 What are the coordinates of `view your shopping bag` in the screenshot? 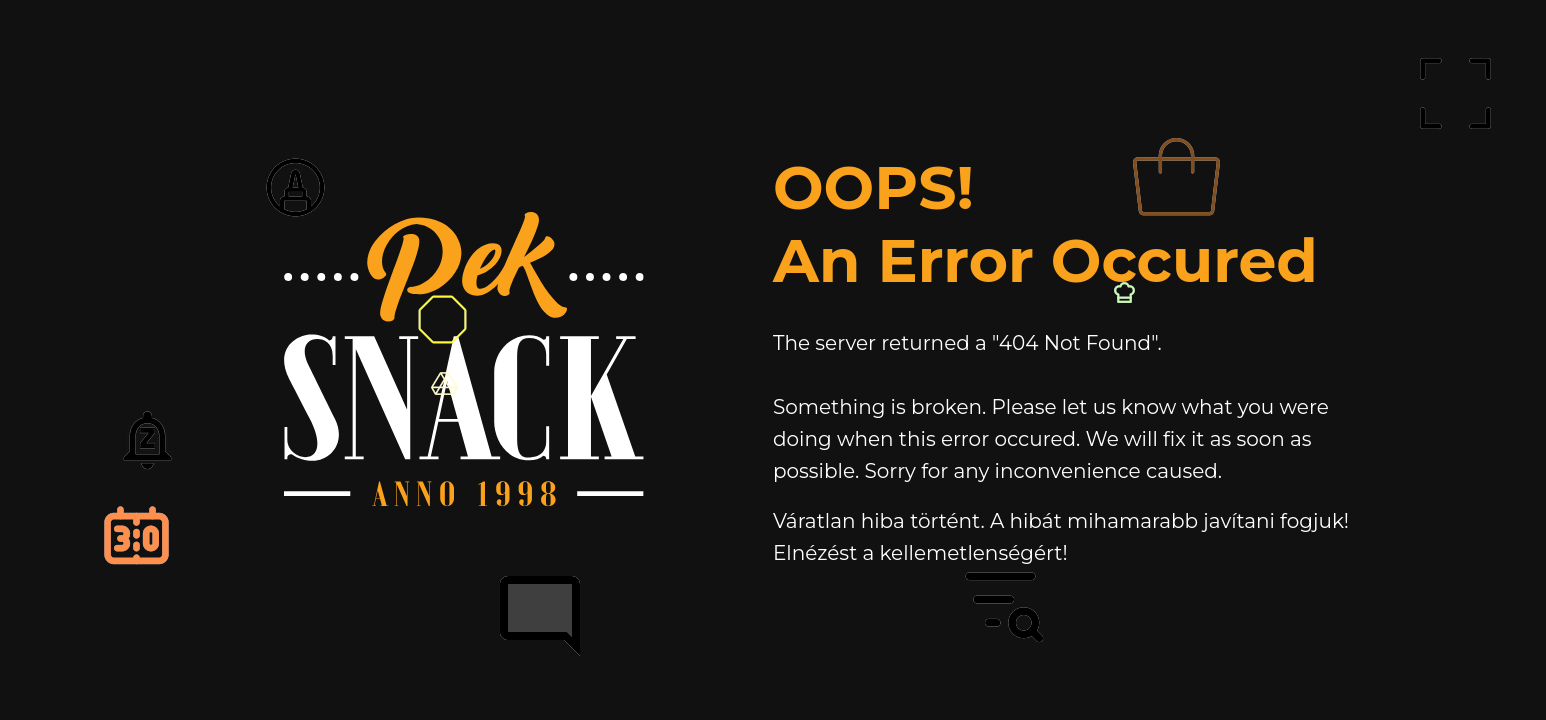 It's located at (1176, 181).